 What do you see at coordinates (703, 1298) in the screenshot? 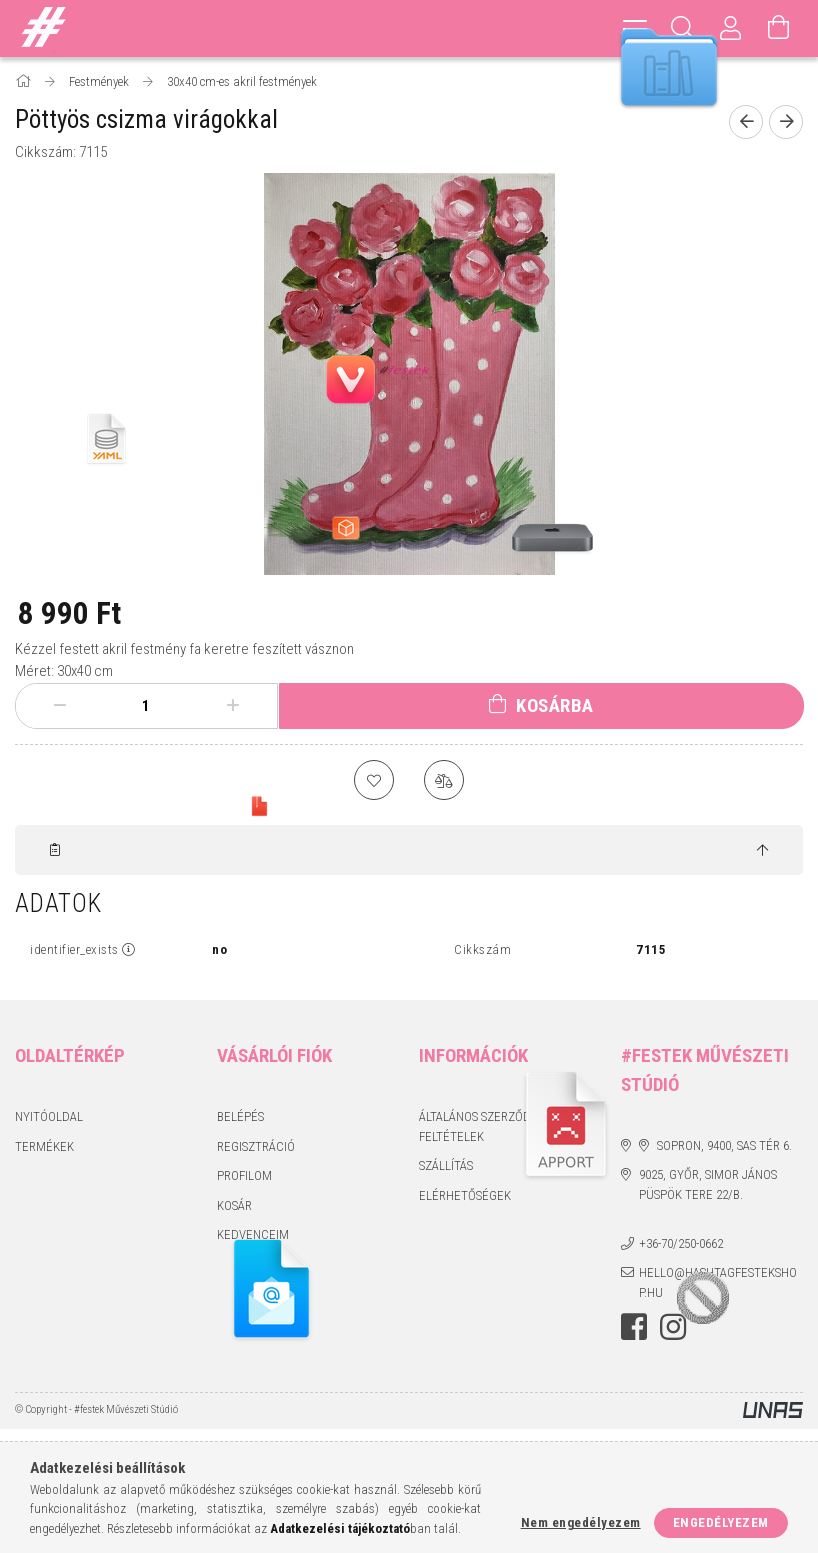
I see `indicates access denied or permission restricted` at bounding box center [703, 1298].